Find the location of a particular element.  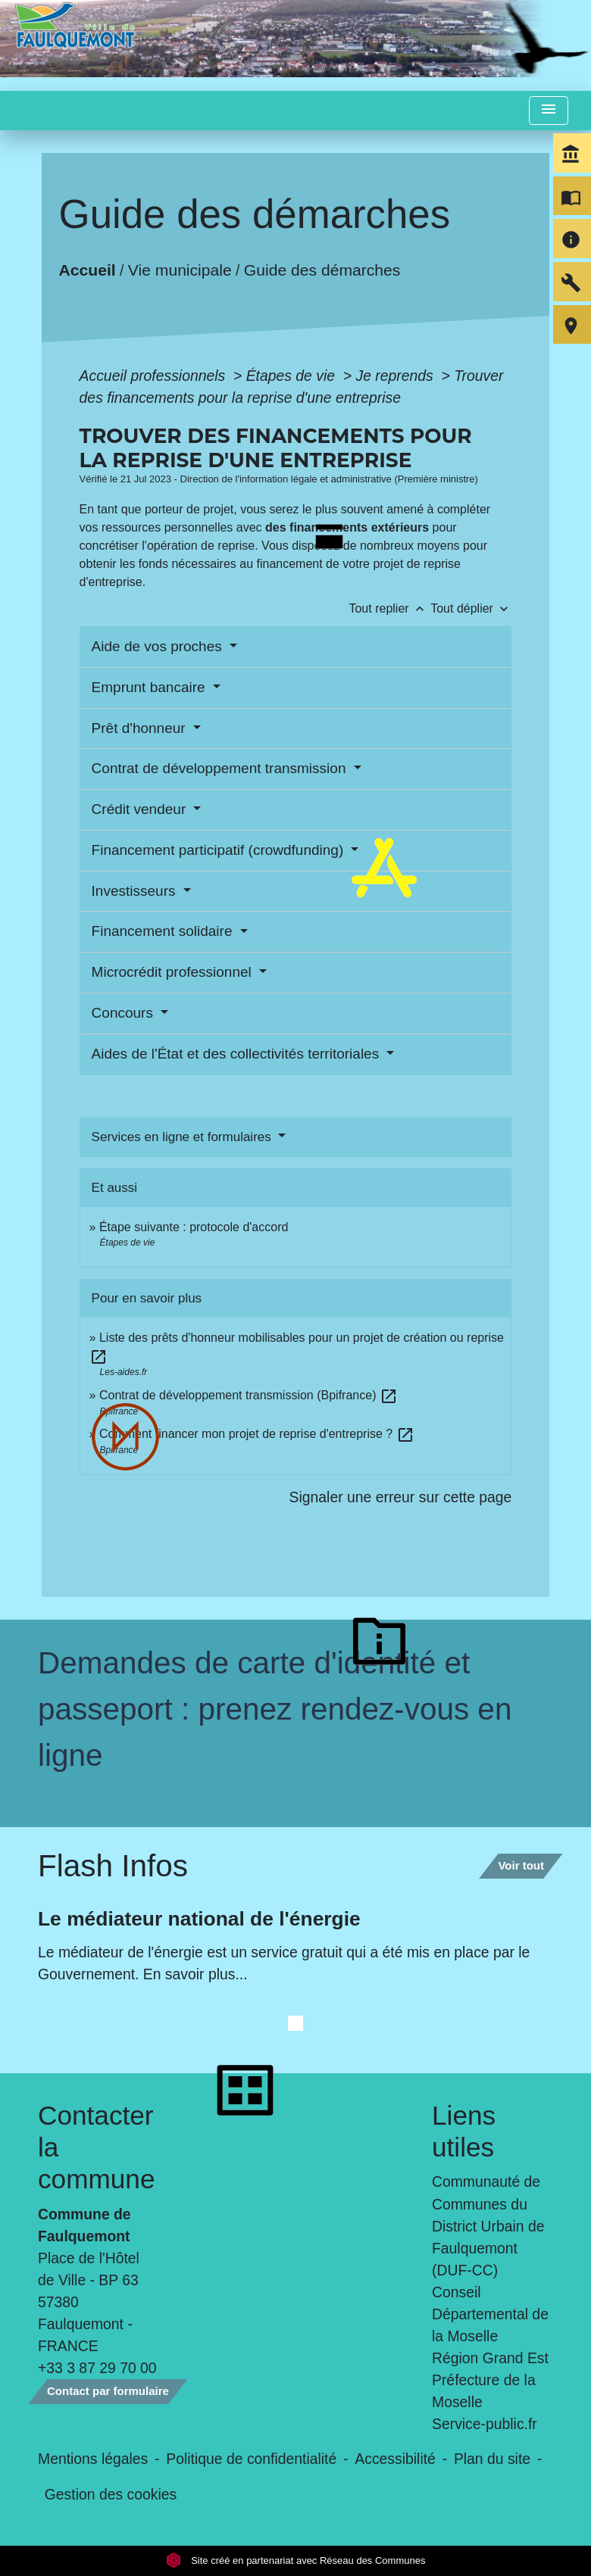

access payment methods is located at coordinates (329, 536).